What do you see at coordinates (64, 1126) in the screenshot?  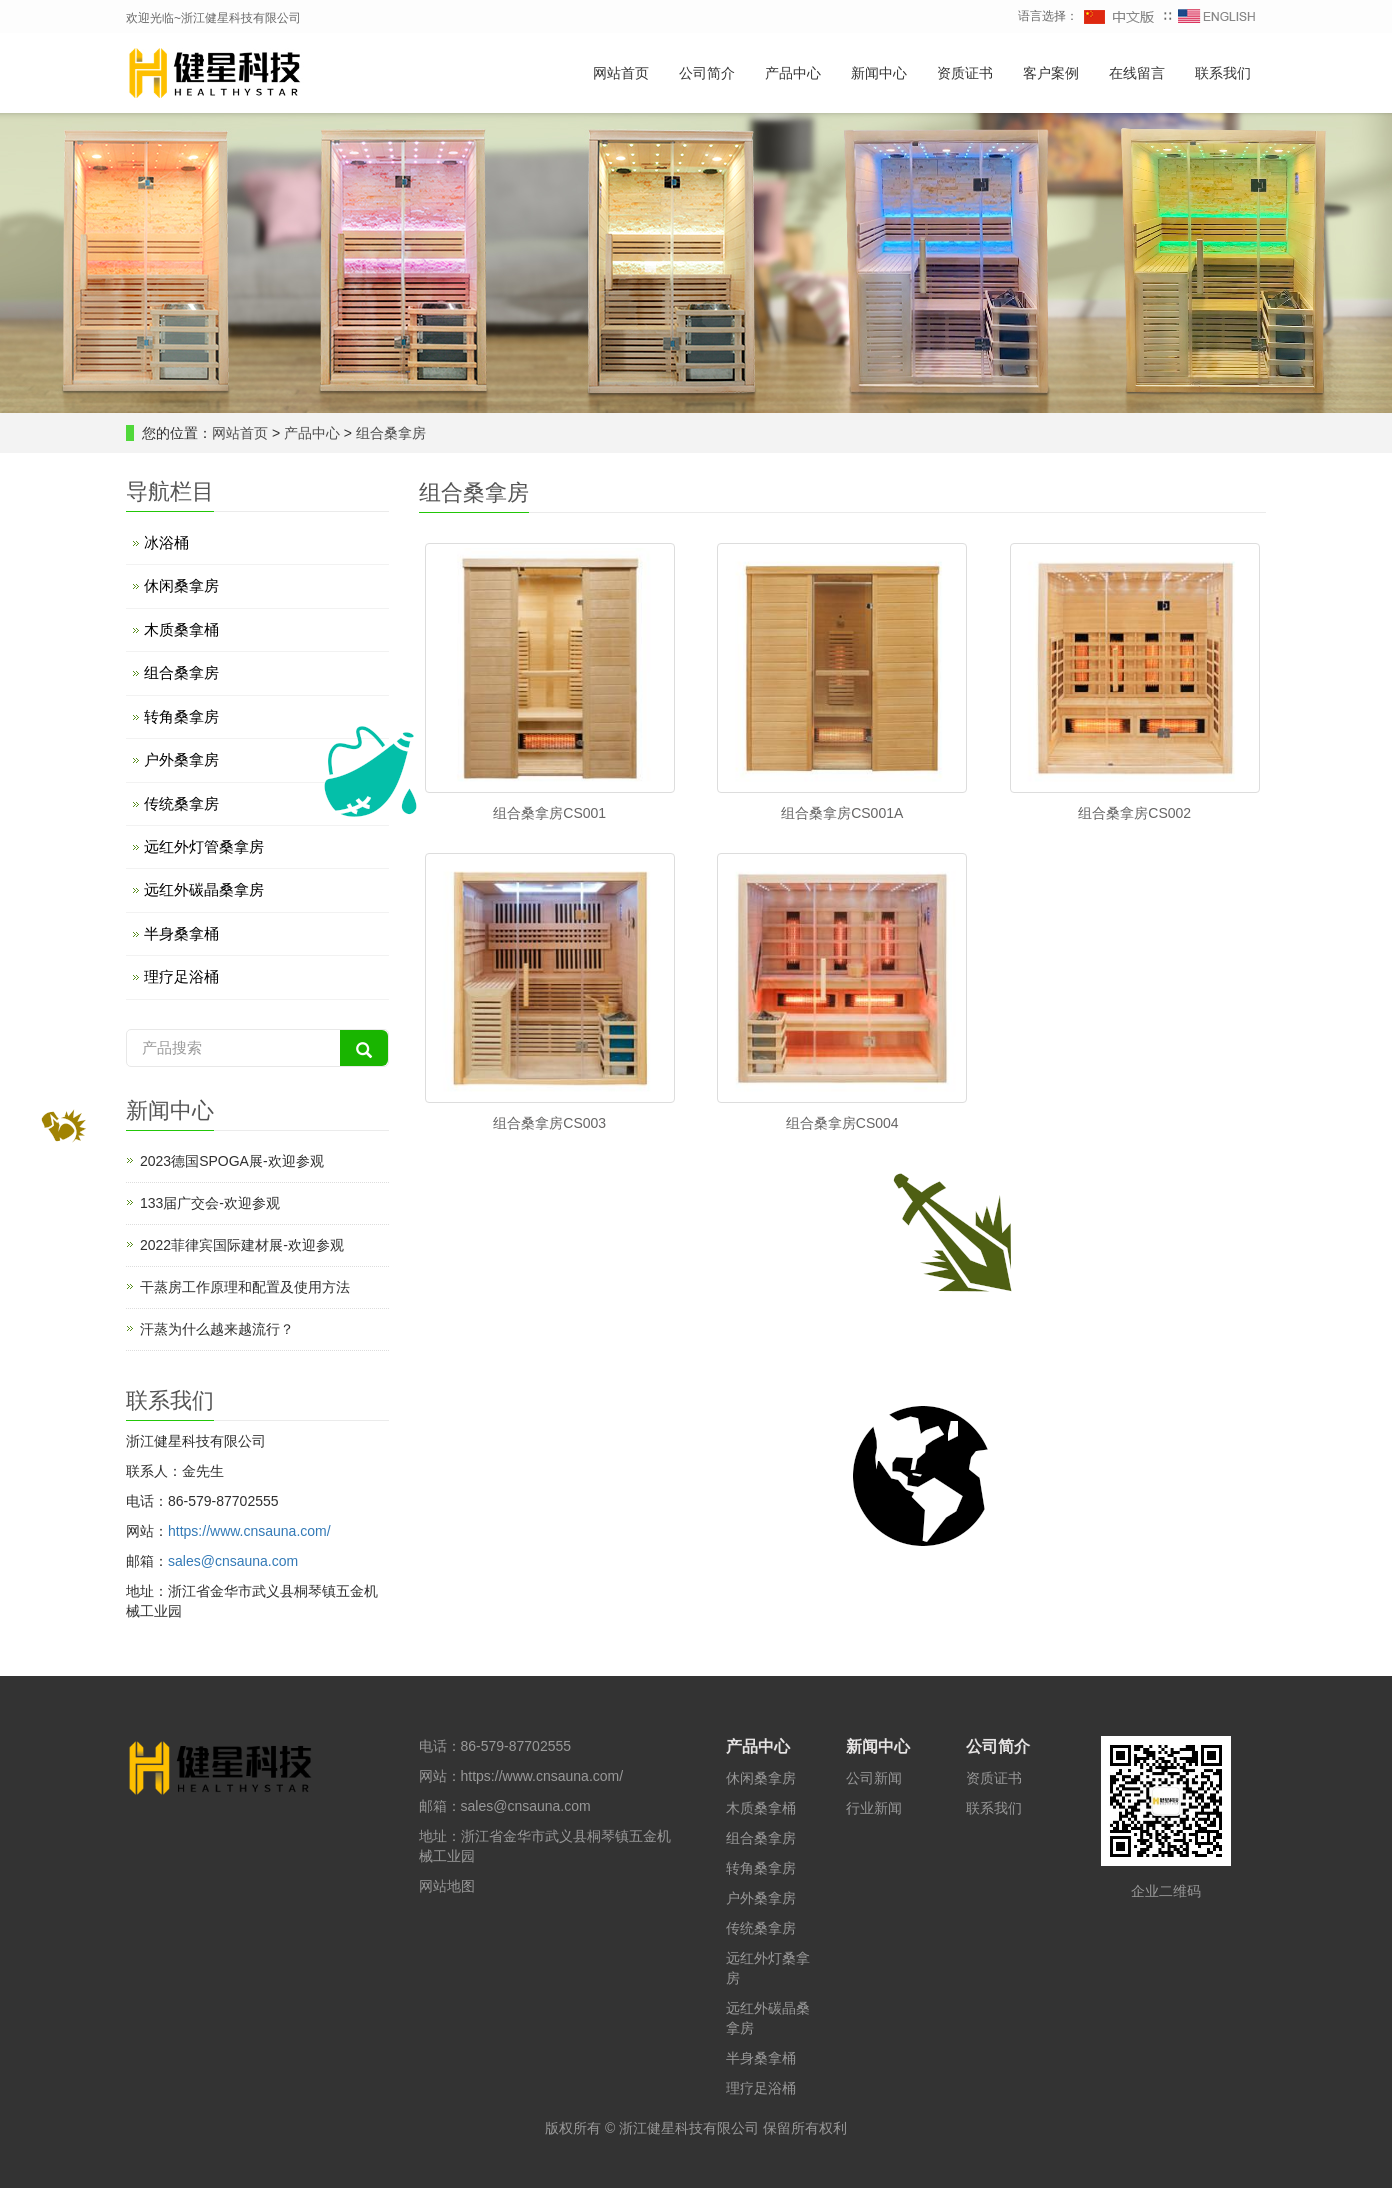 I see `kick attack action in a game` at bounding box center [64, 1126].